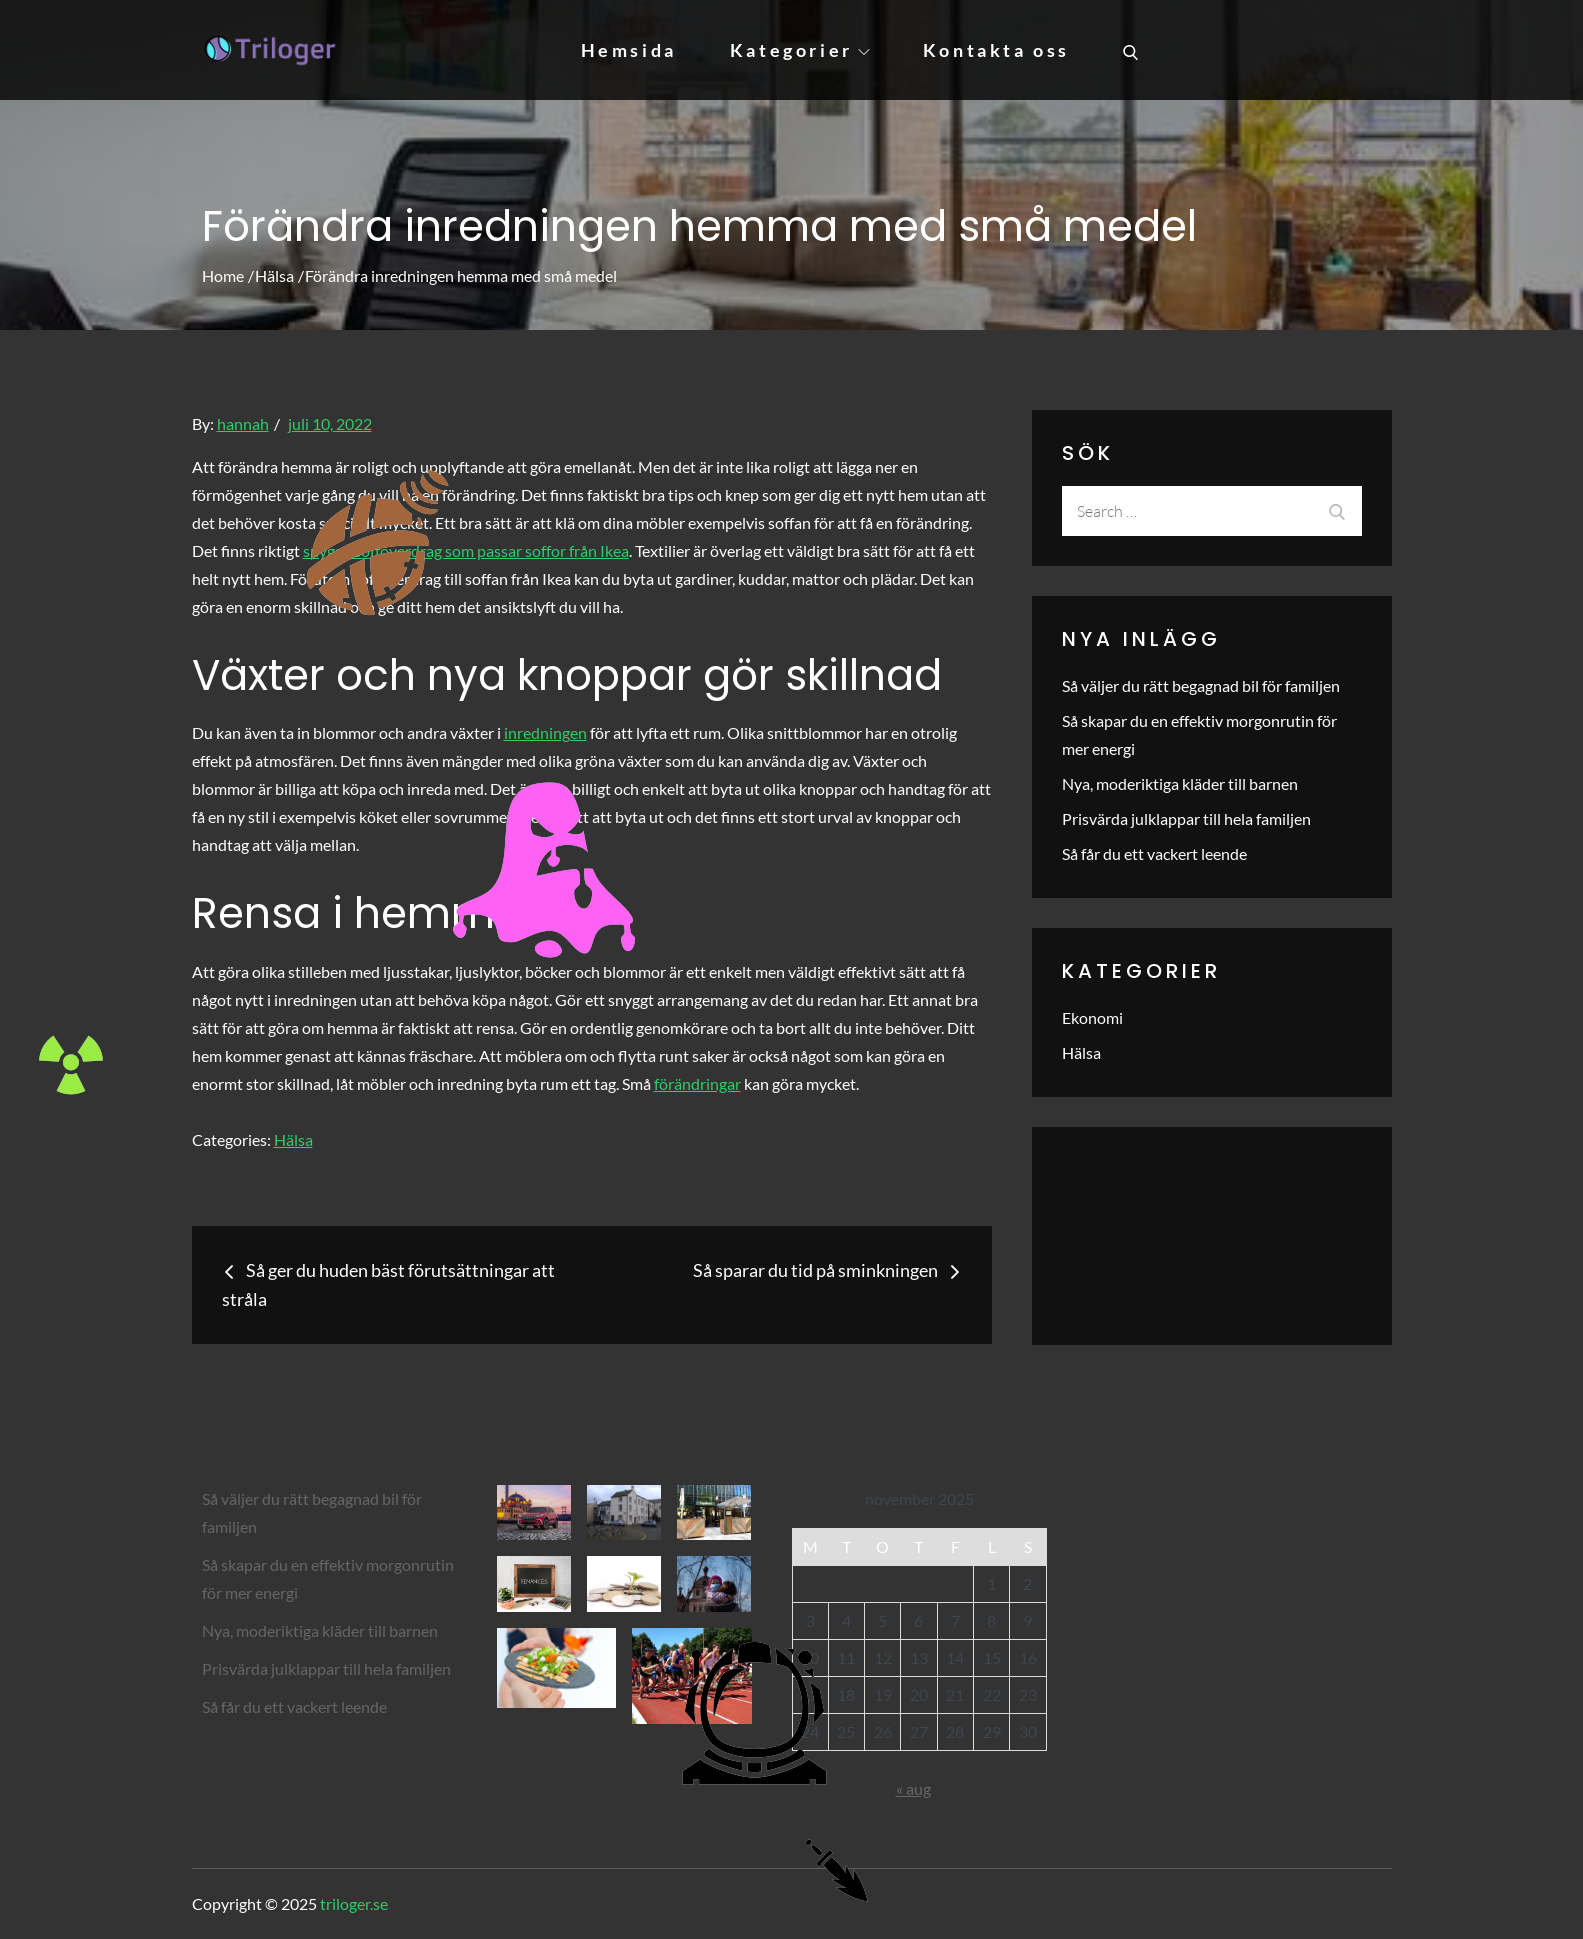 This screenshot has height=1939, width=1583. I want to click on access space or astronaut-themed content, so click(754, 1712).